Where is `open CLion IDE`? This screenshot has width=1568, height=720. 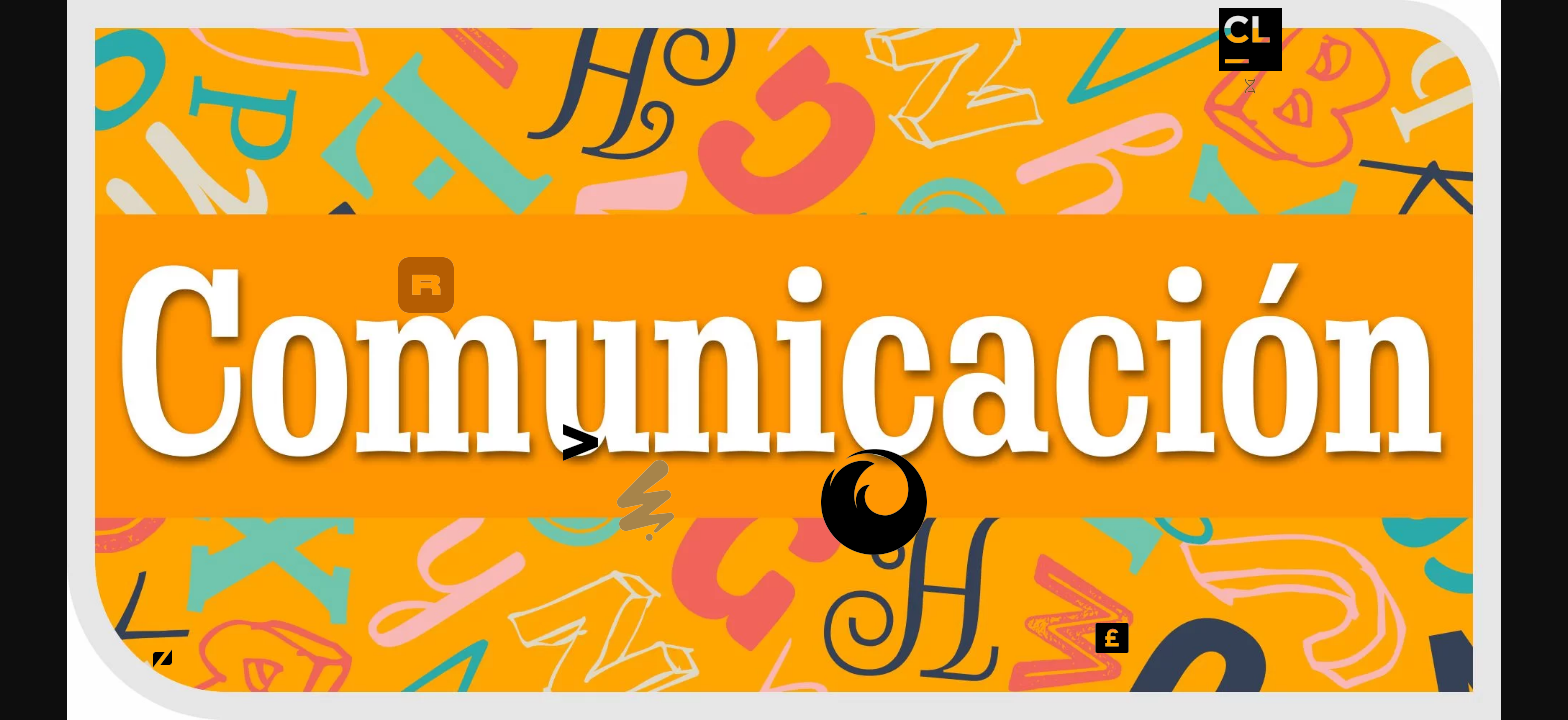 open CLion IDE is located at coordinates (1250, 39).